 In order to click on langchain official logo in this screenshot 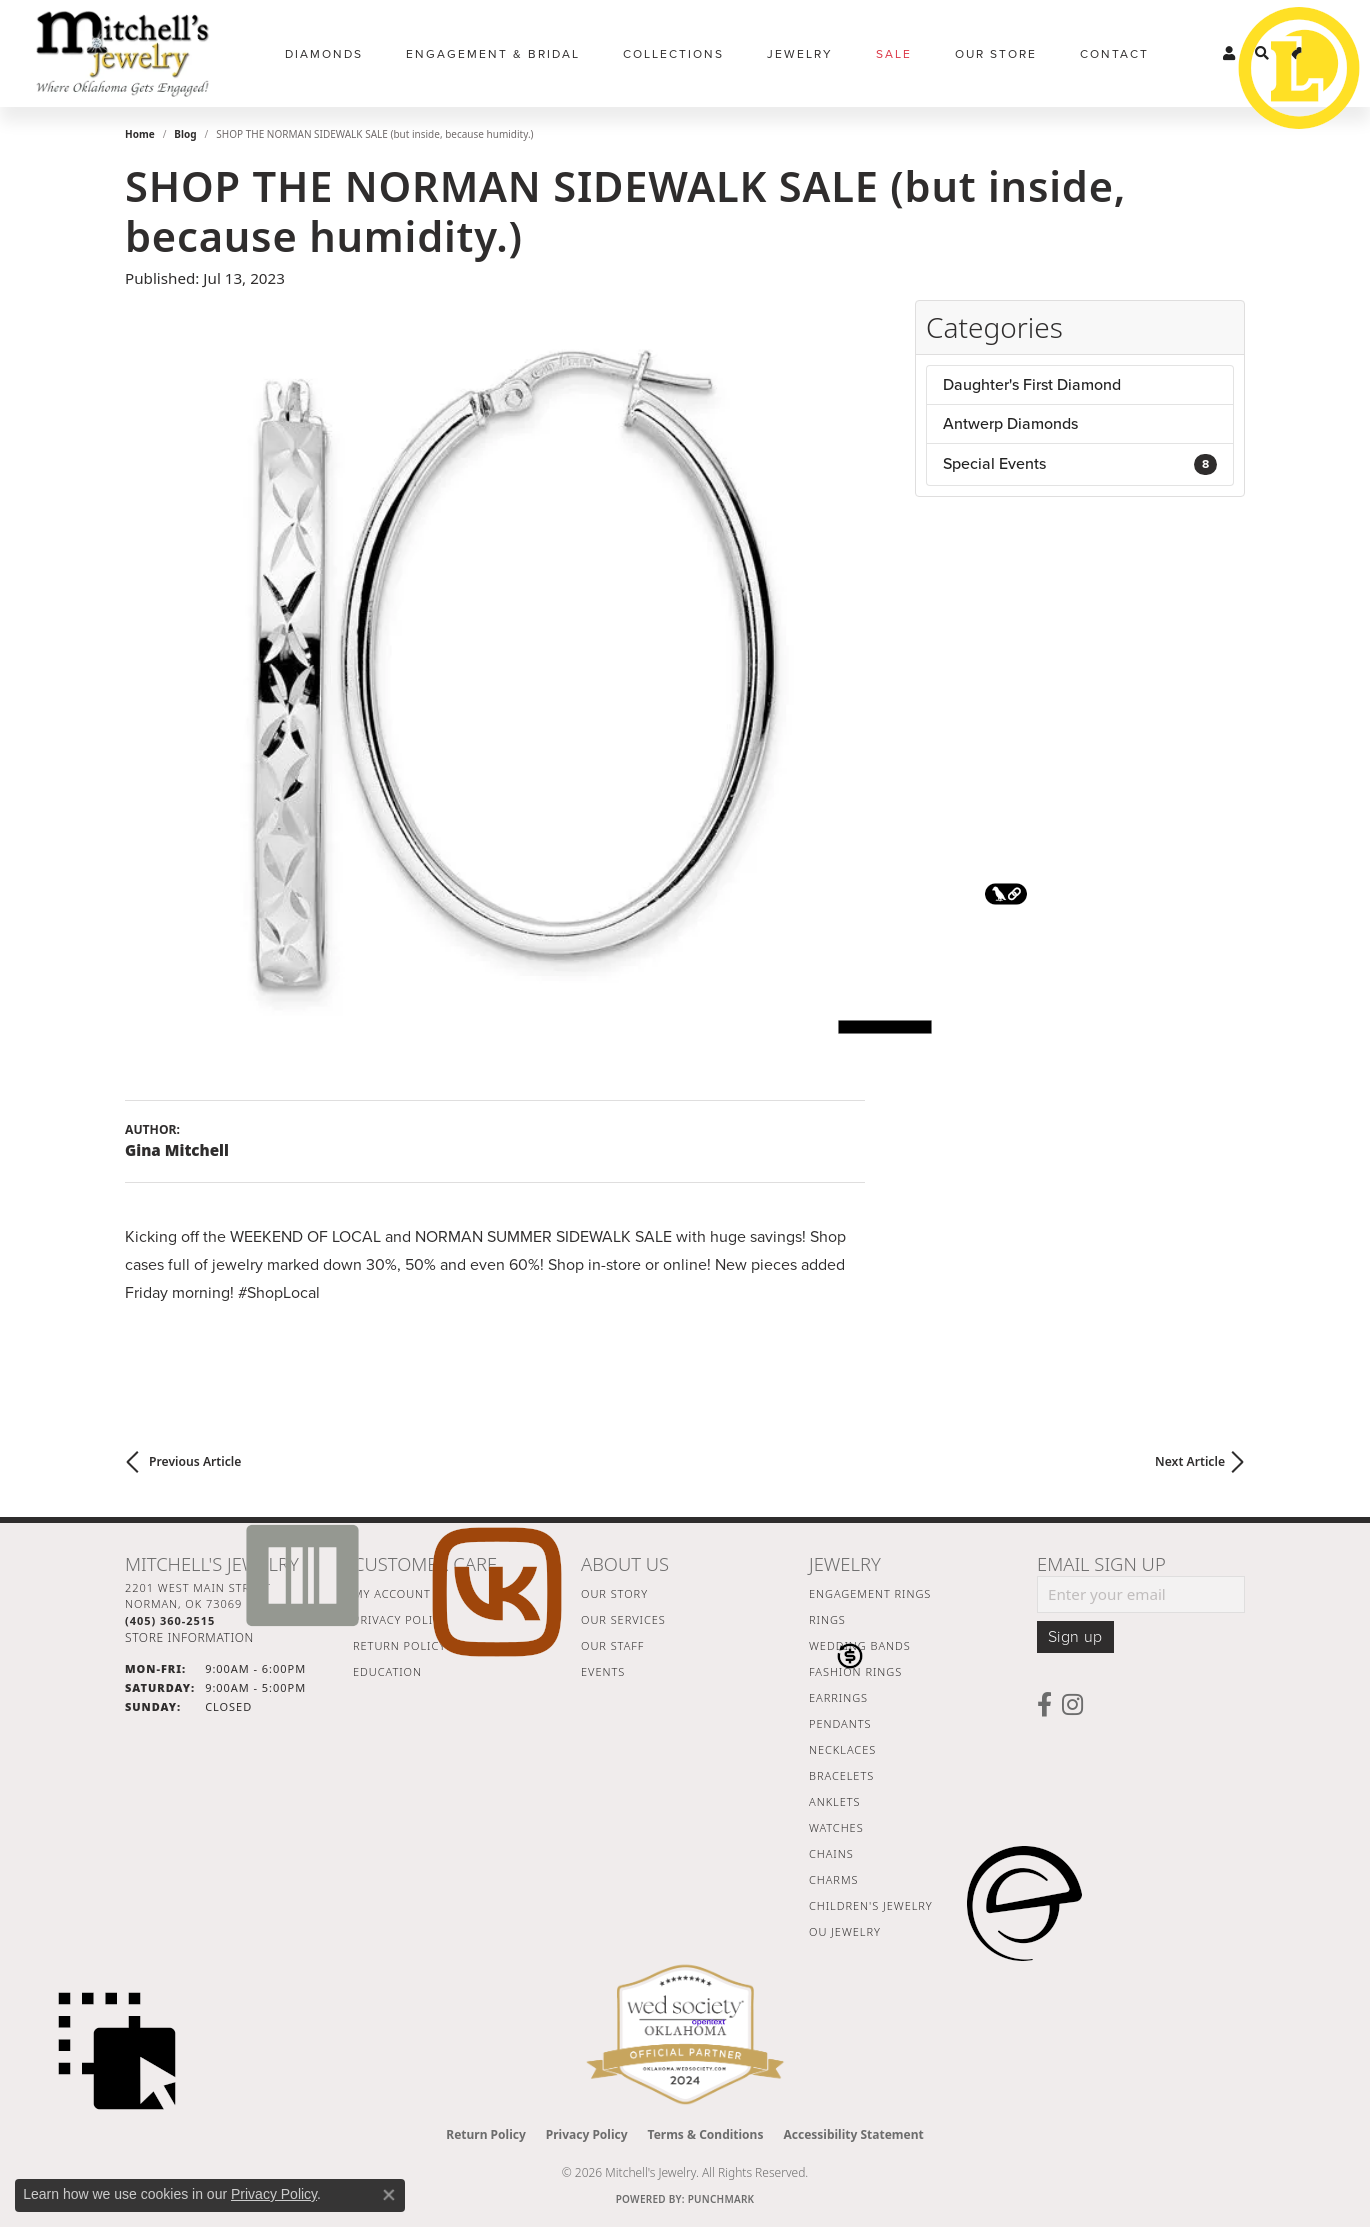, I will do `click(1006, 894)`.